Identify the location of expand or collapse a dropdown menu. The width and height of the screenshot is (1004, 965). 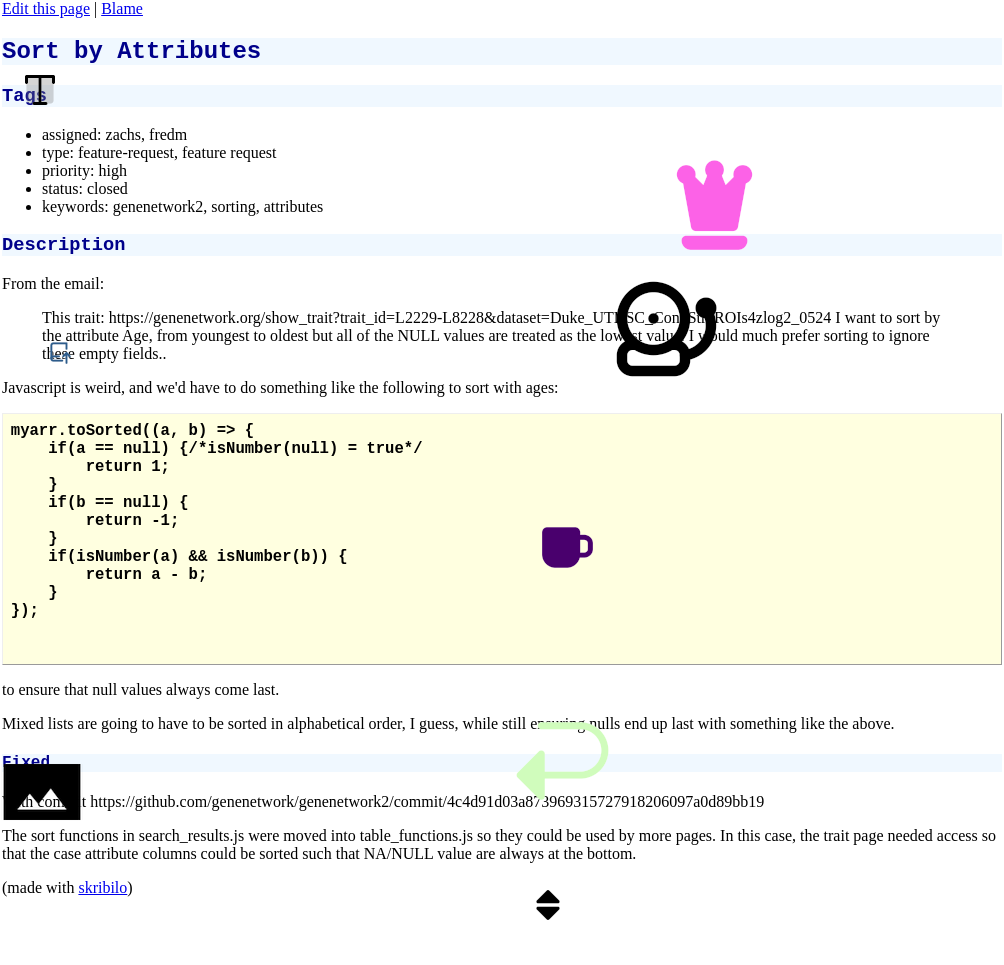
(548, 905).